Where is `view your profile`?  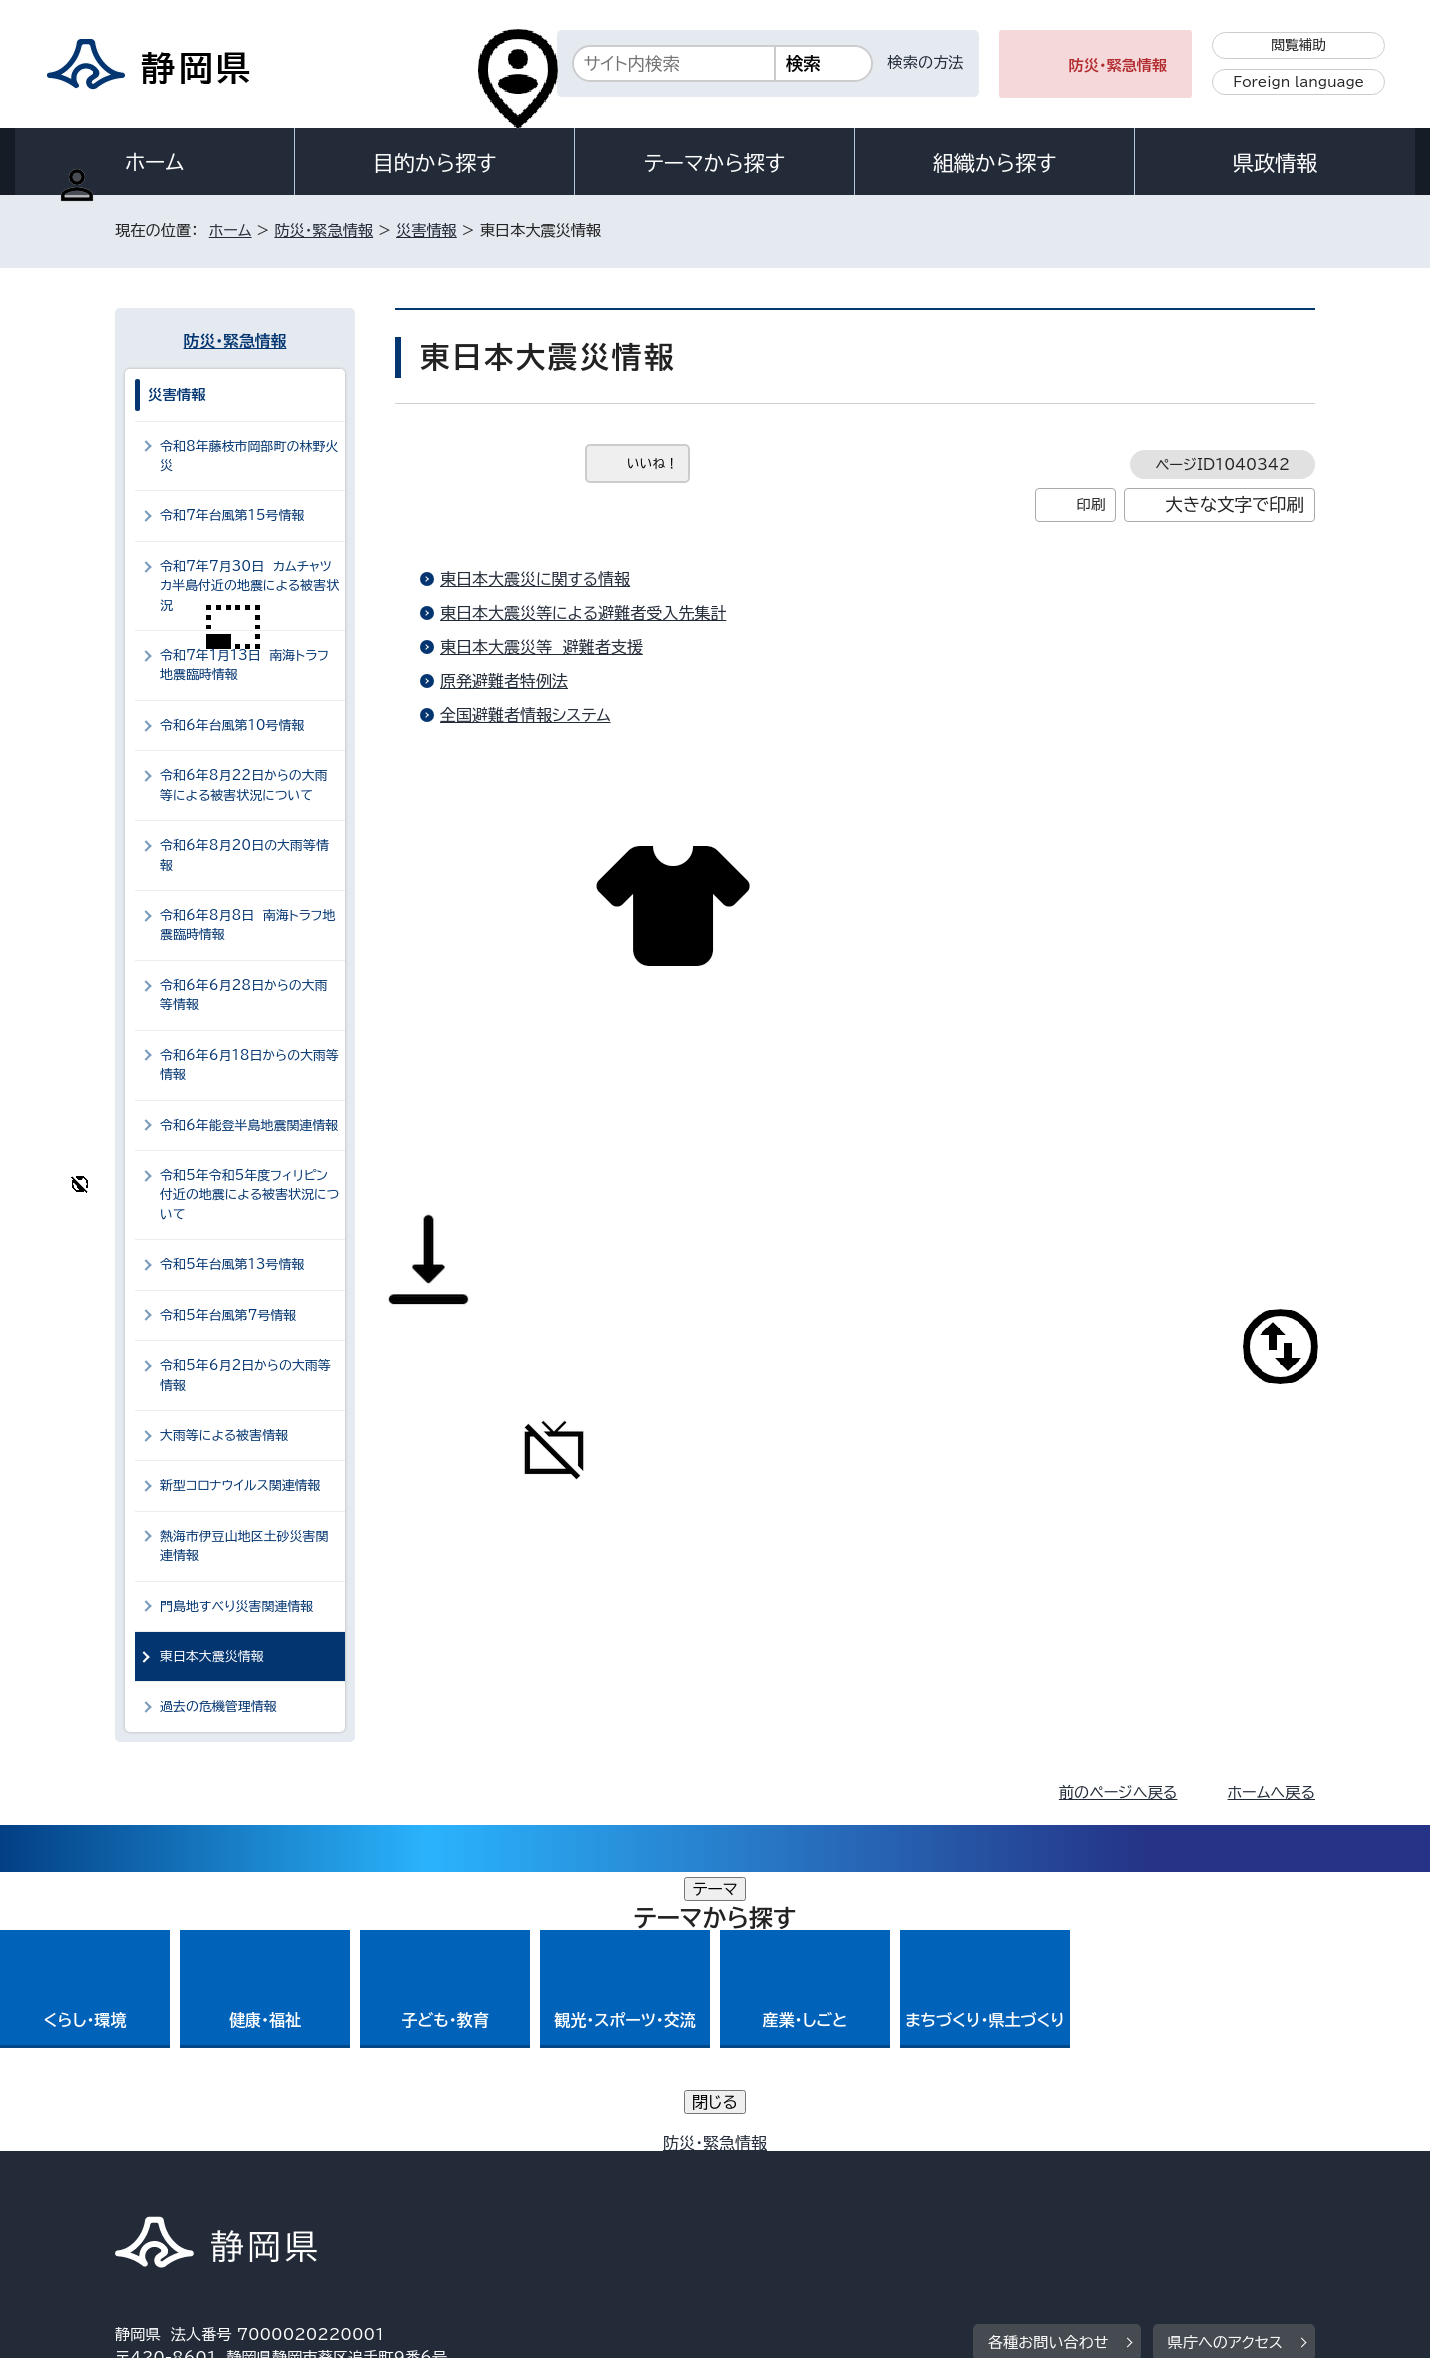 view your profile is located at coordinates (77, 185).